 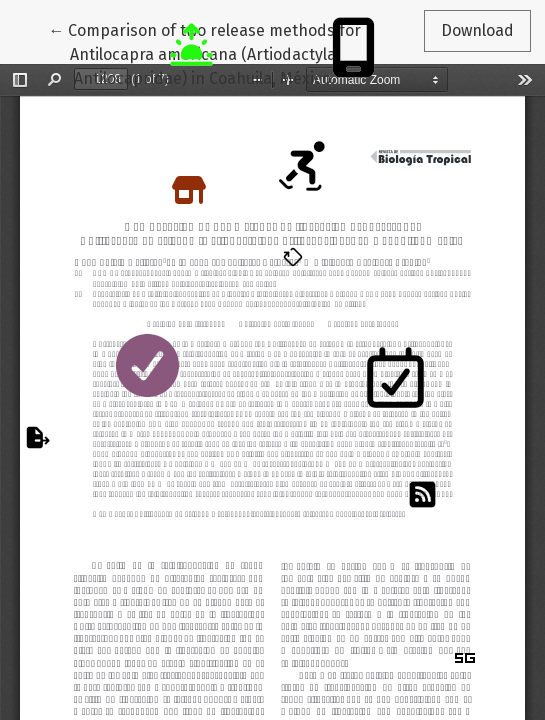 What do you see at coordinates (422, 494) in the screenshot?
I see `subscribe to RSS feed` at bounding box center [422, 494].